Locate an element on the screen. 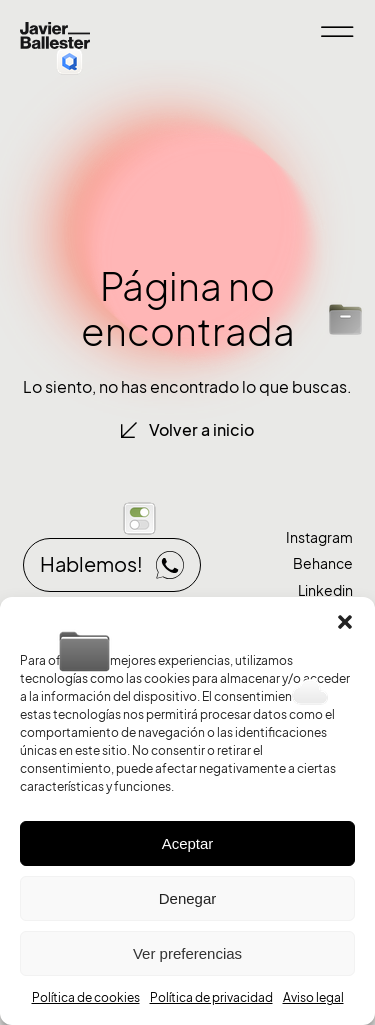 The image size is (375, 1025). open qubes os application is located at coordinates (69, 61).